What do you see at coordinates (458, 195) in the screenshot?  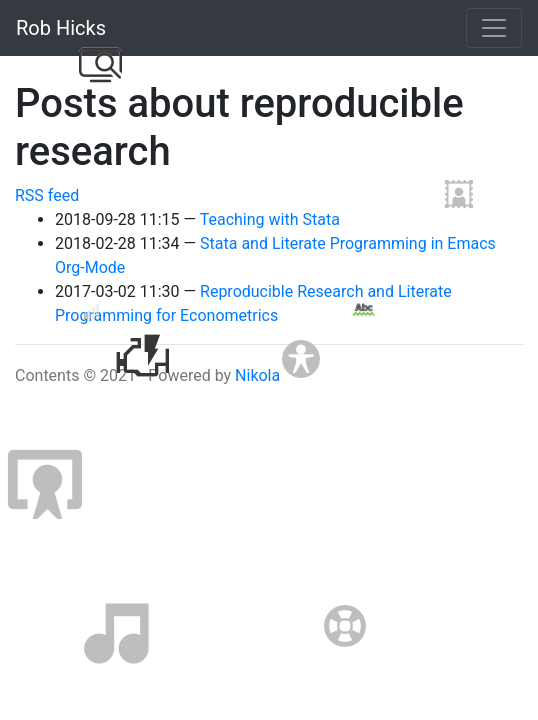 I see `send mail or compose a new message` at bounding box center [458, 195].